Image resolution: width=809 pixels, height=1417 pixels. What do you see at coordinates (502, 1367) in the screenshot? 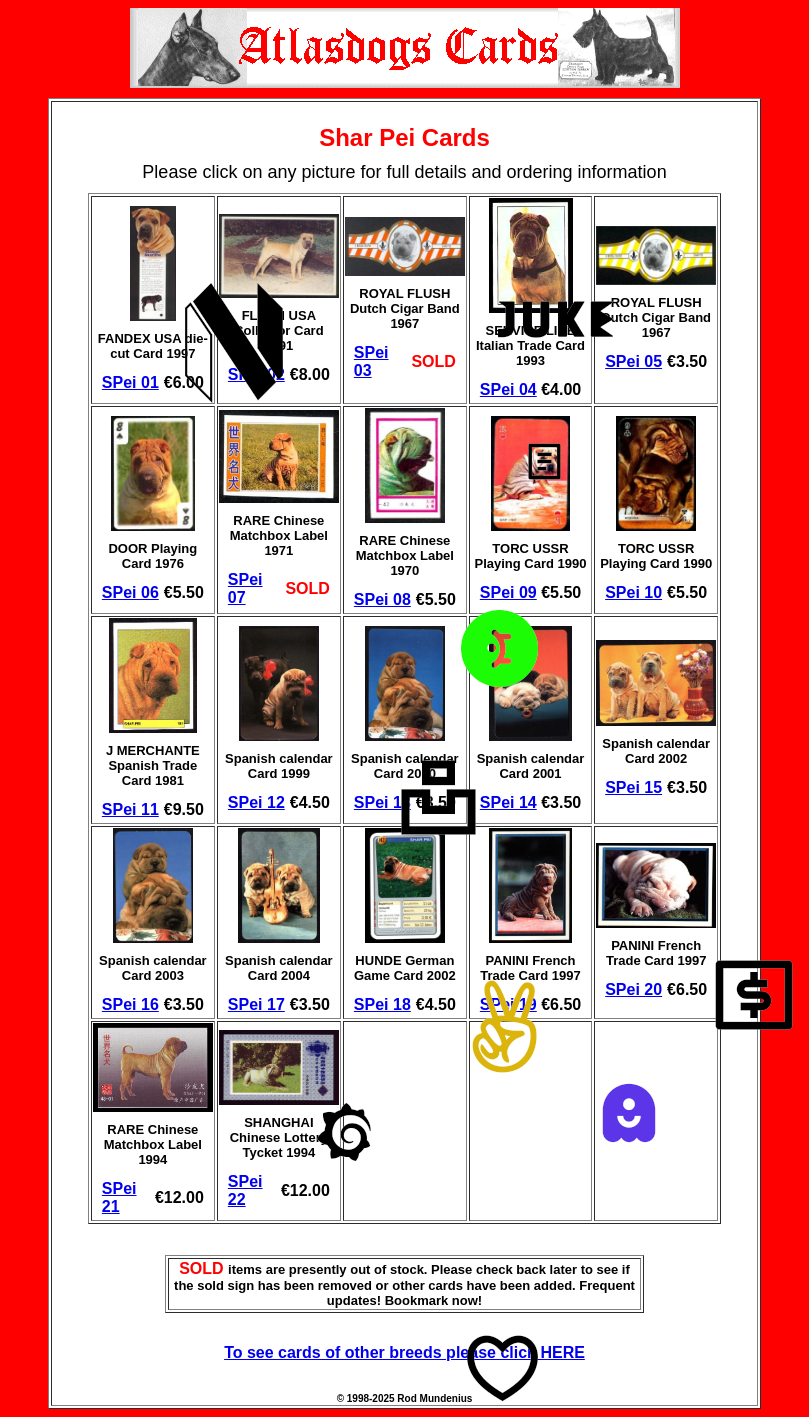
I see `add to favorites` at bounding box center [502, 1367].